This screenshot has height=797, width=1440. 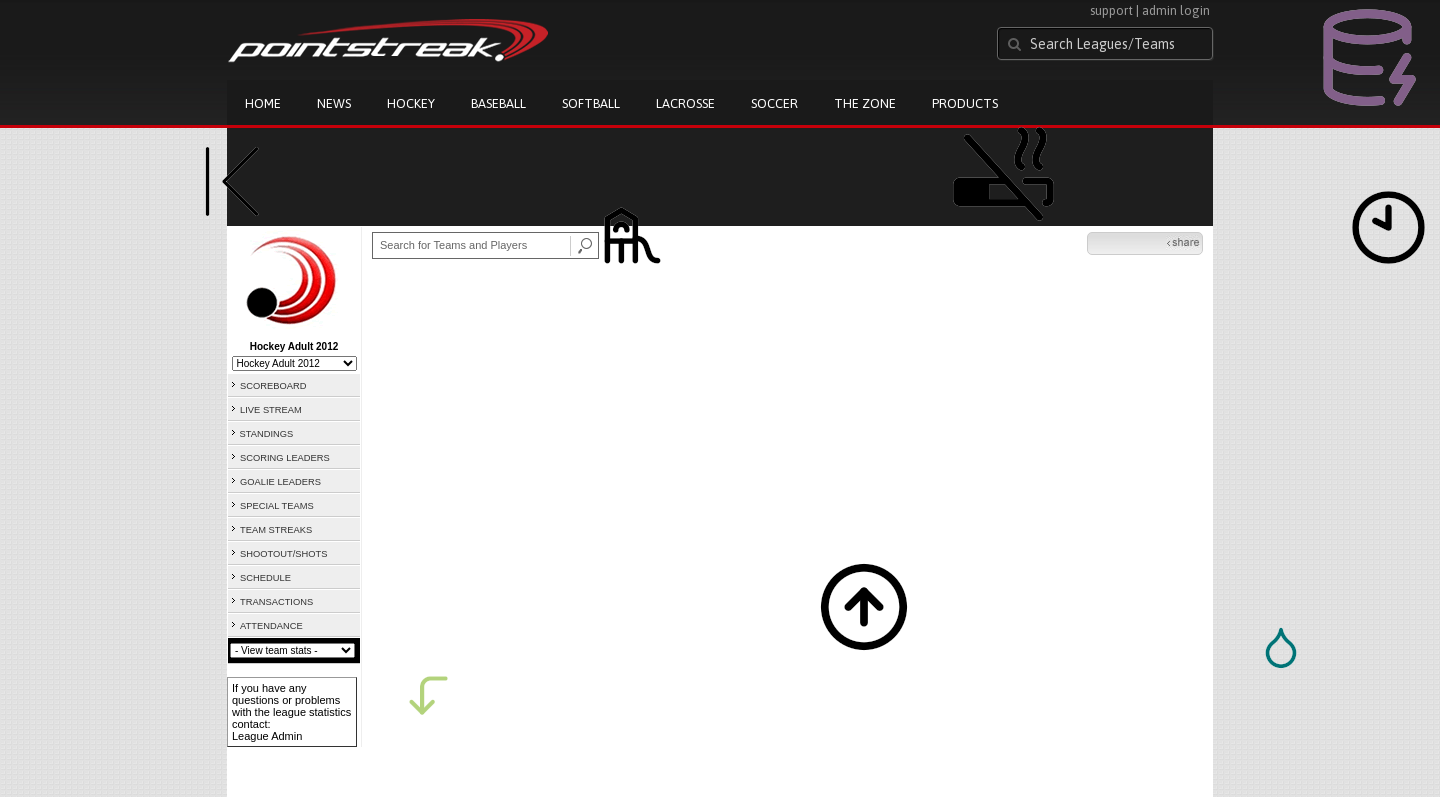 I want to click on adjust water or hydration settings, so click(x=1281, y=647).